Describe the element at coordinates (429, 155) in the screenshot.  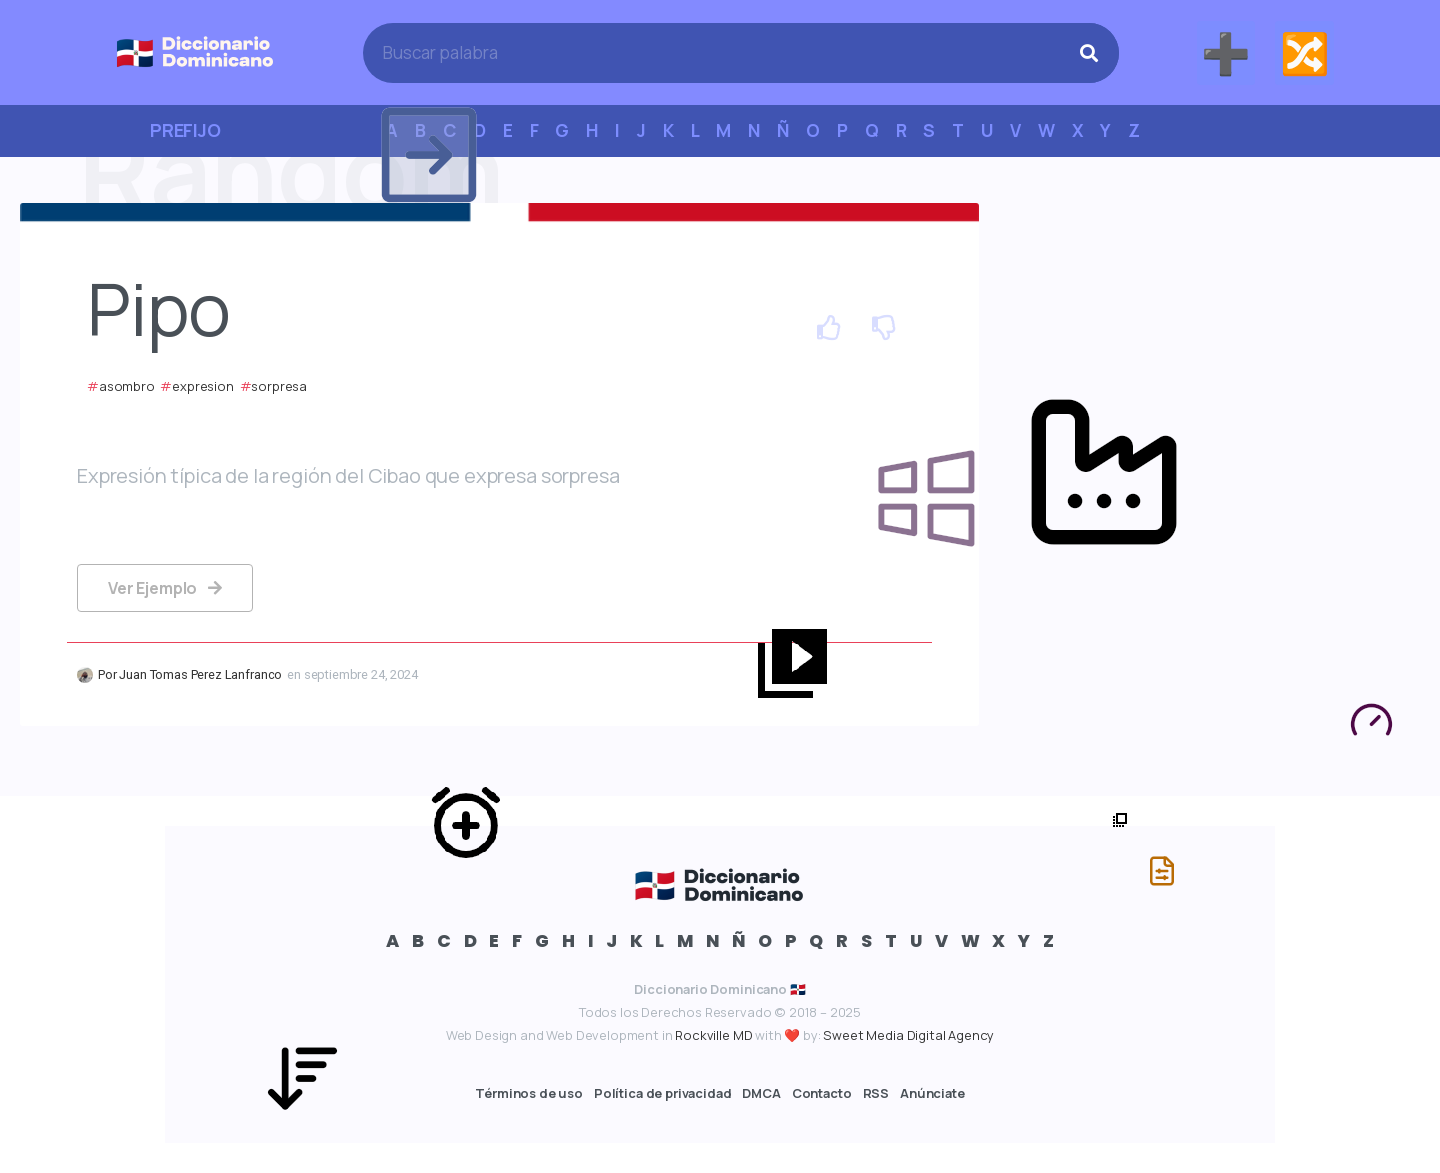
I see `proceed to the next step or screen` at that location.